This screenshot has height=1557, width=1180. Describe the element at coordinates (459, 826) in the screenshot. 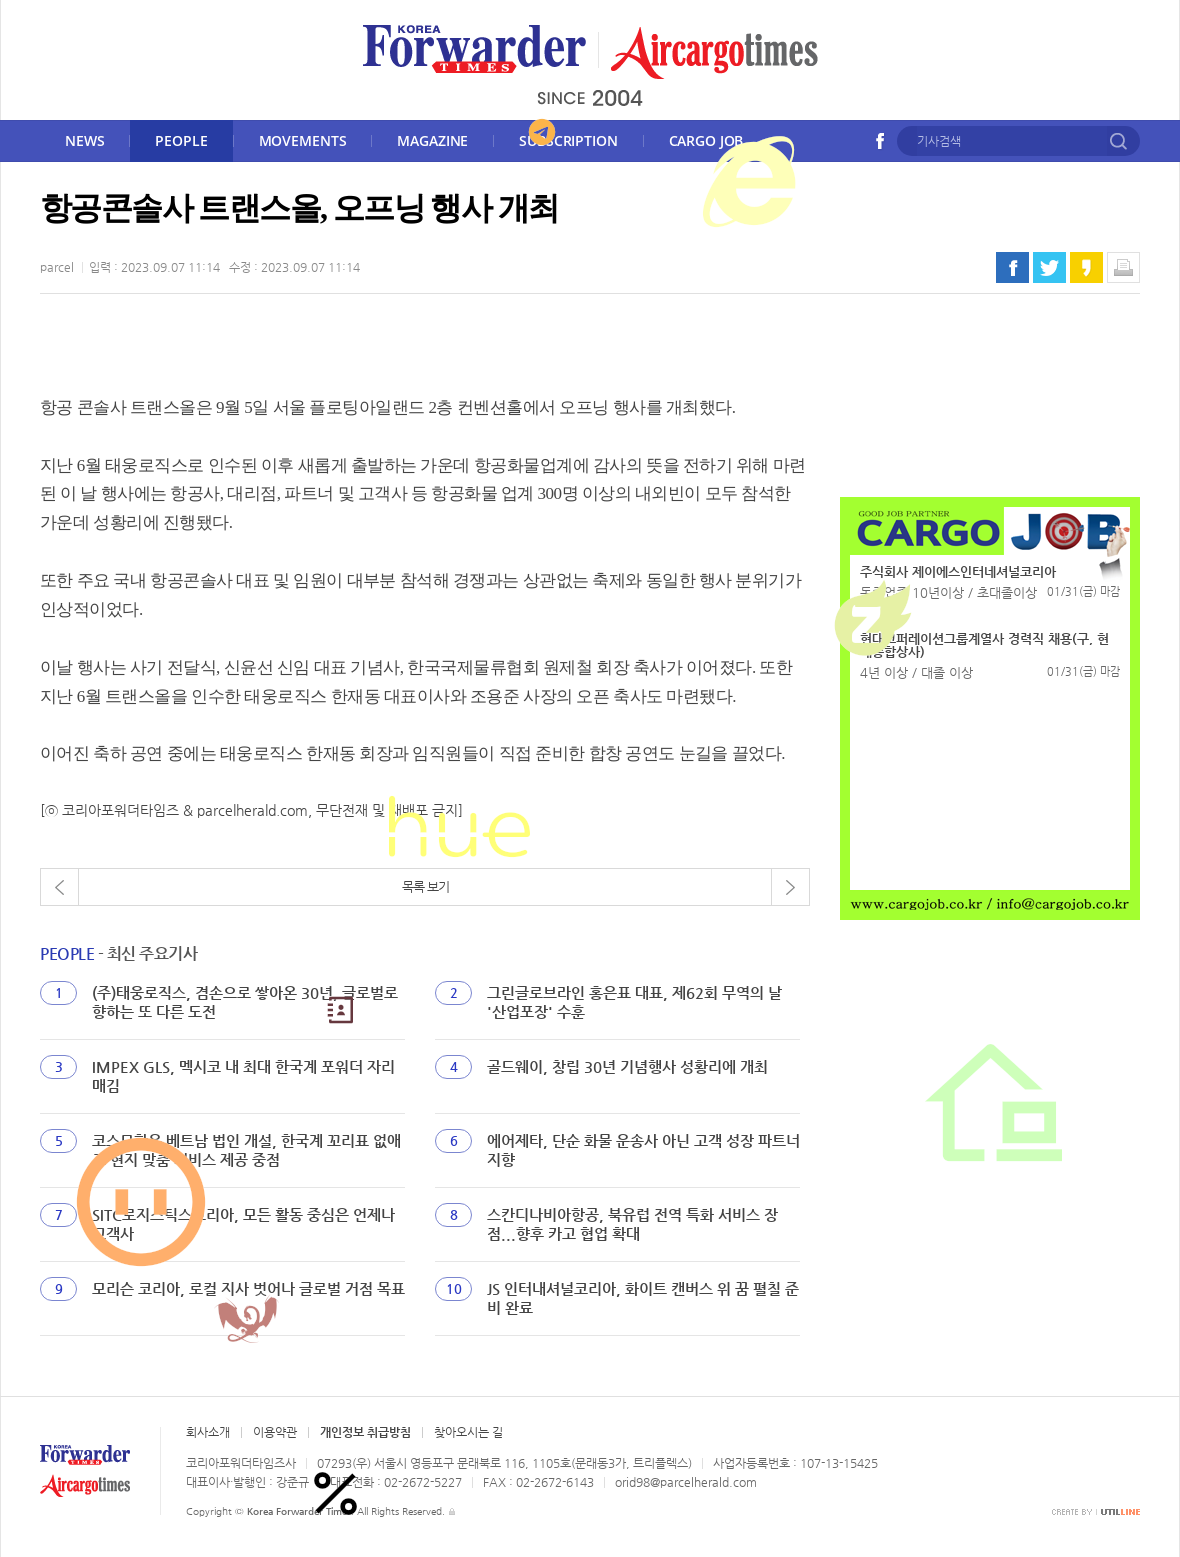

I see `open Philips Hue smart lighting app` at that location.